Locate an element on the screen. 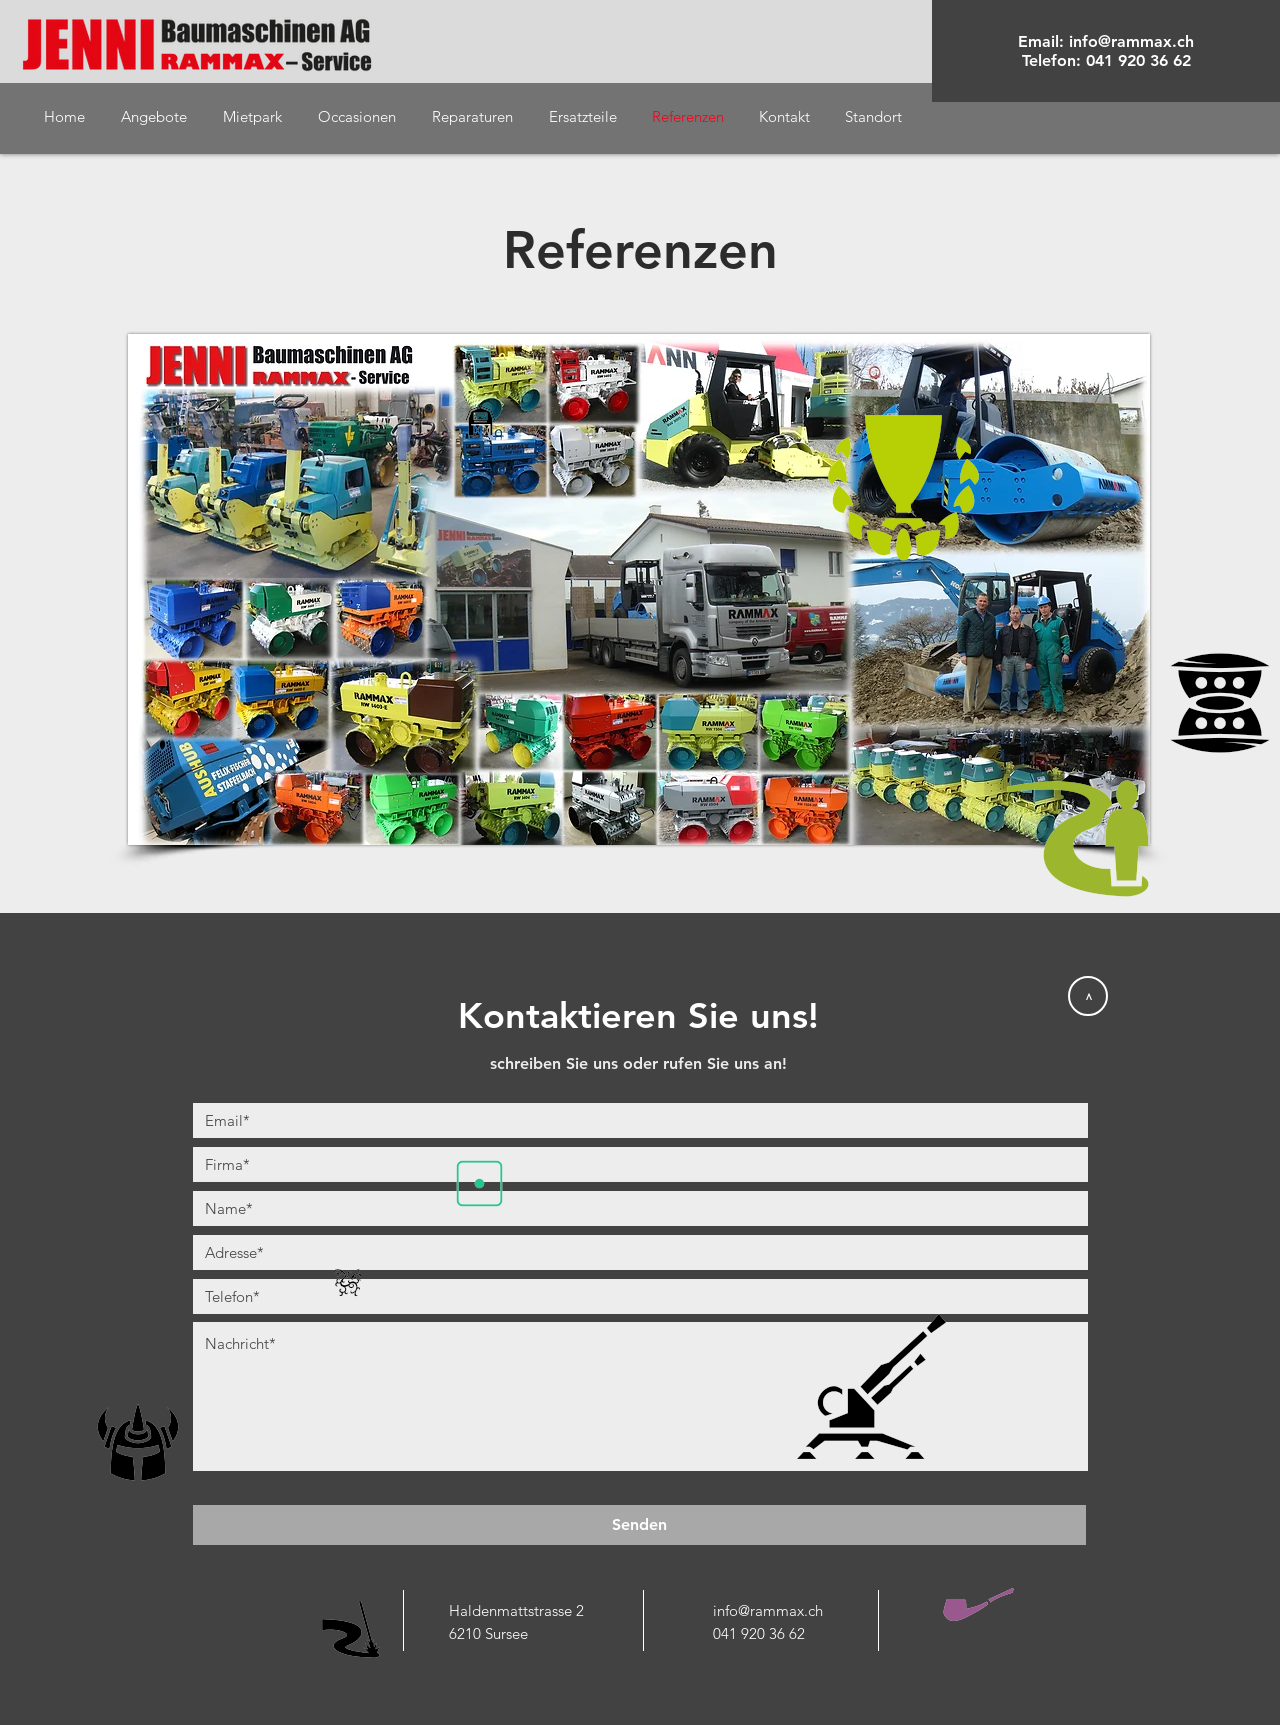 This screenshot has height=1725, width=1280. abstract hourglass or time-based game mechanic is located at coordinates (1220, 703).